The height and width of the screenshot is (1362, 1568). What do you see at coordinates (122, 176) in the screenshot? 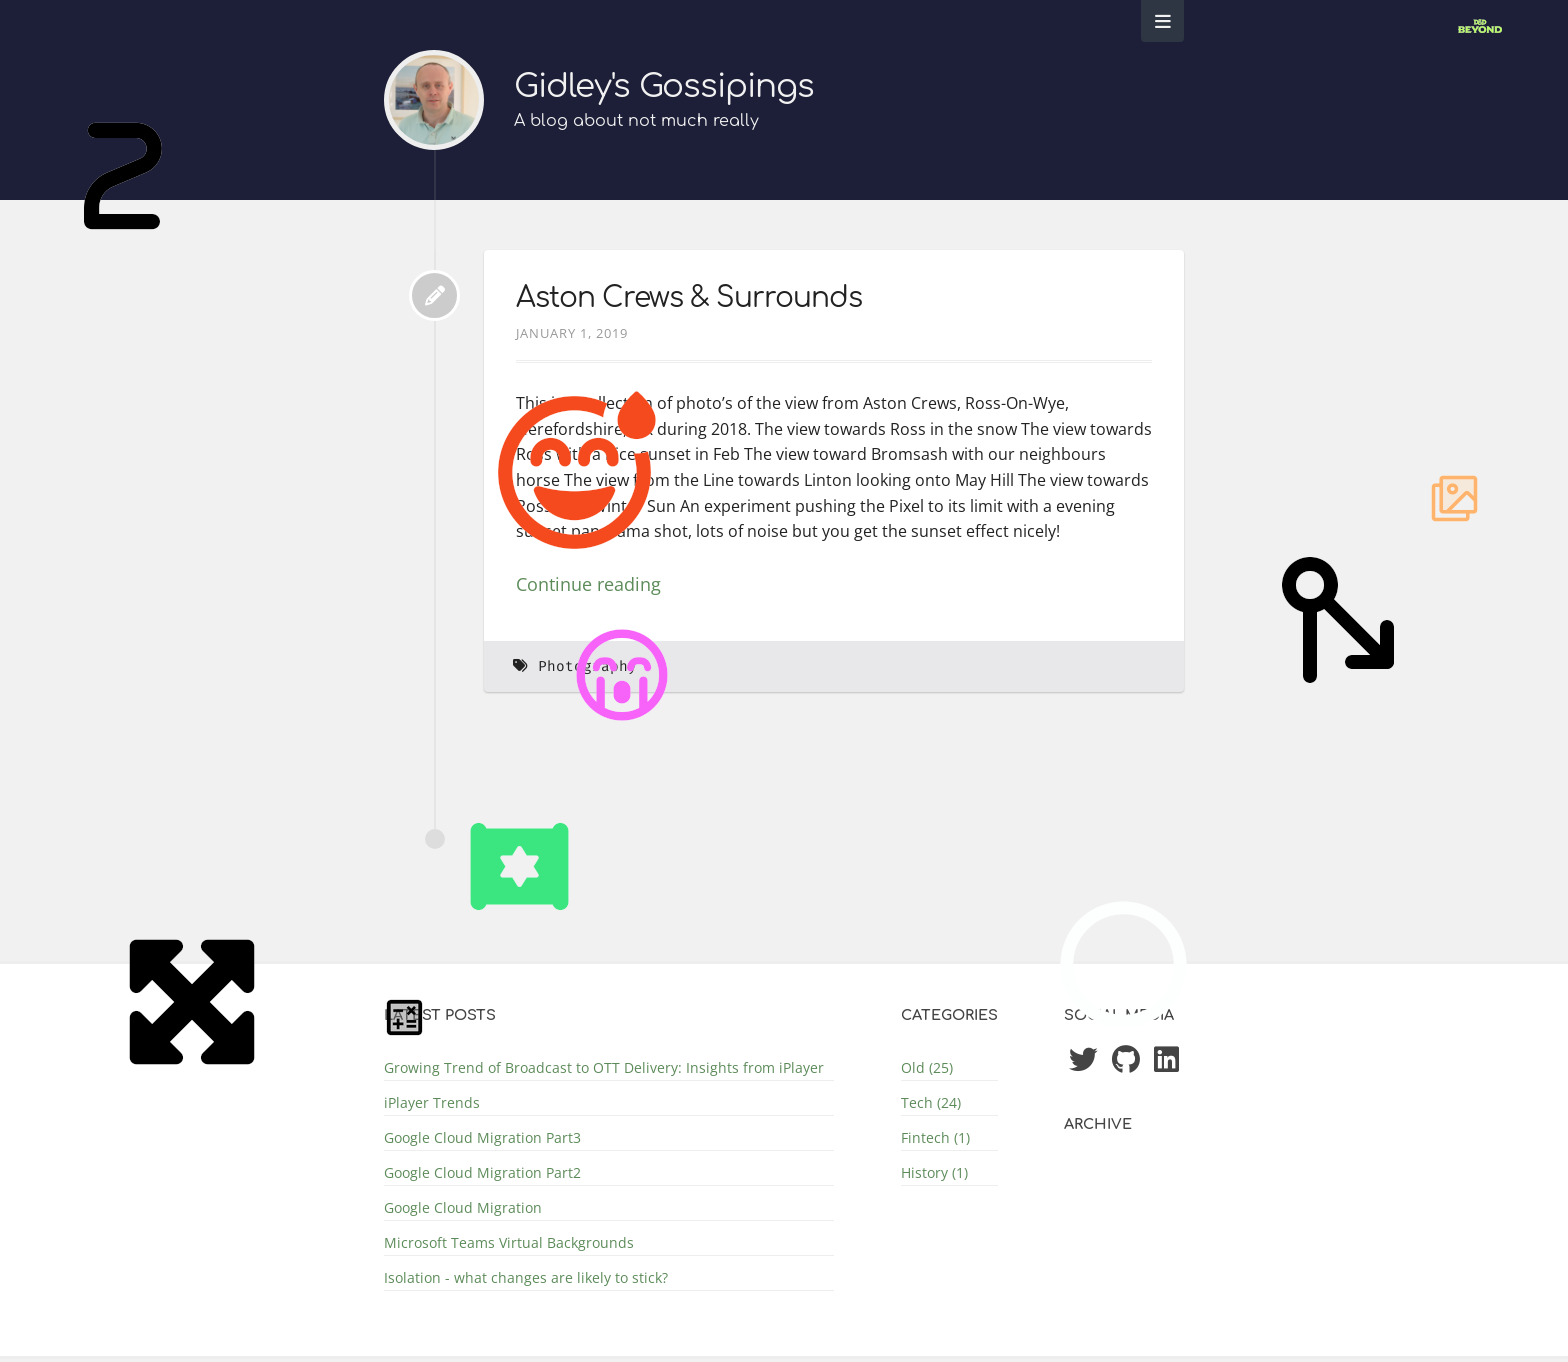
I see `indicates the number 2 or second item in a list` at bounding box center [122, 176].